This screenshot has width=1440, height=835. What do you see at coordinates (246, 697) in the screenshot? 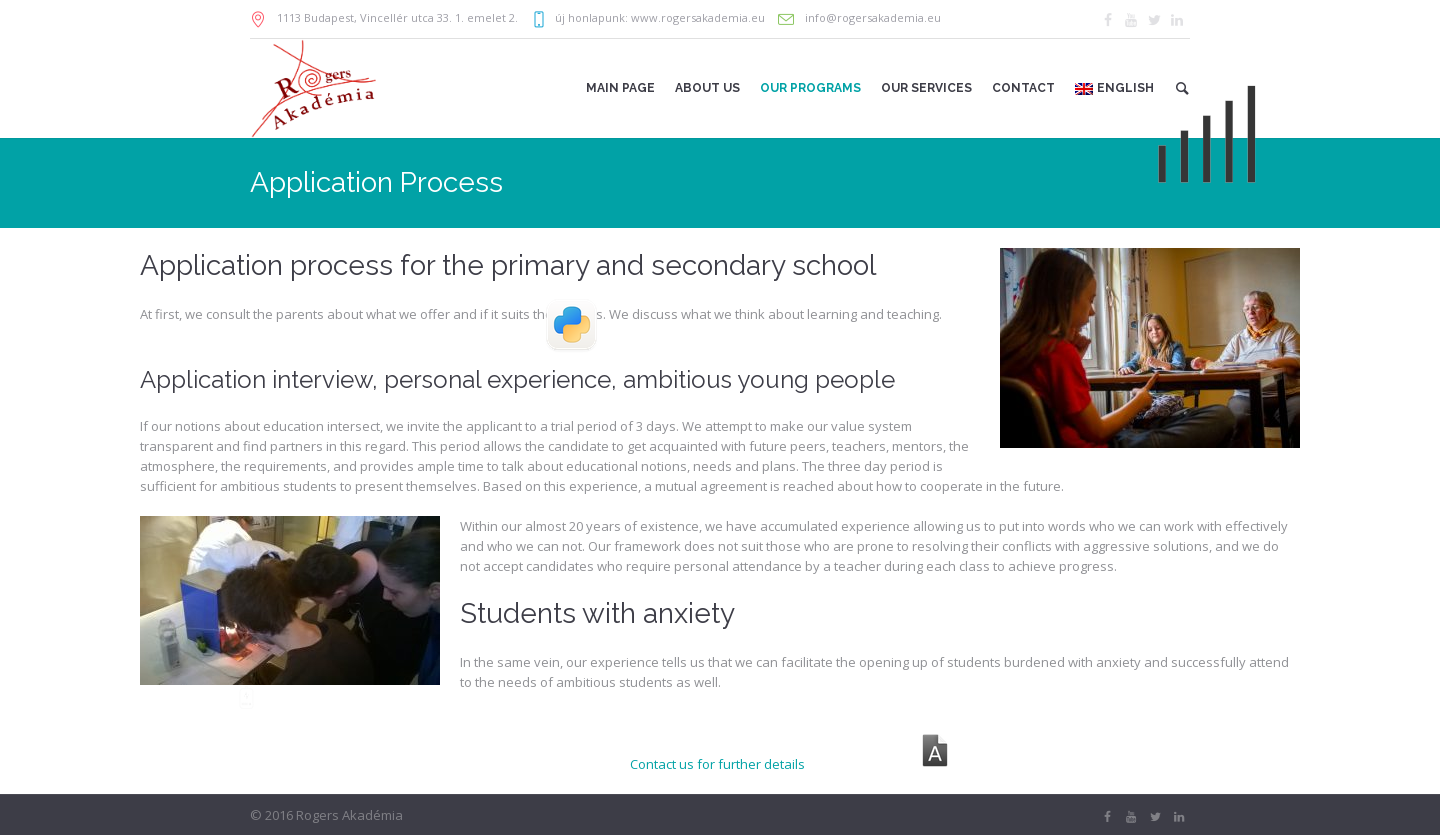
I see `battery connected to uninterruptible power supply (UPS)` at bounding box center [246, 697].